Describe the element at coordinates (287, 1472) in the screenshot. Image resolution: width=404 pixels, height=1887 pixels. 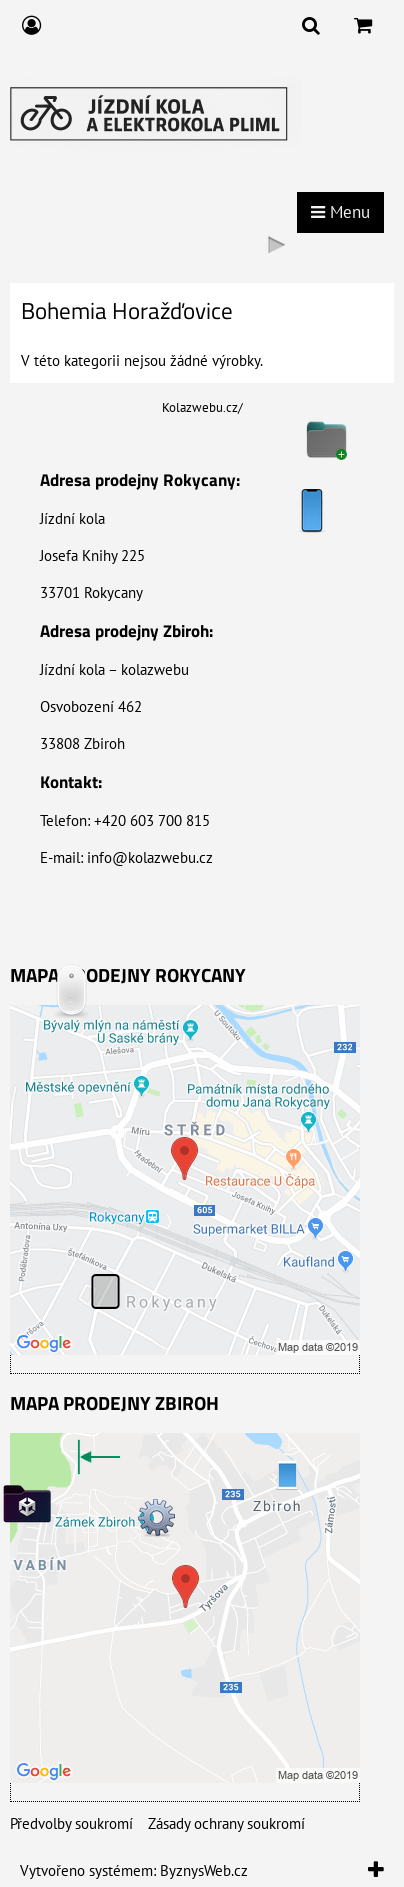
I see `iPad mini device connected via cellular` at that location.